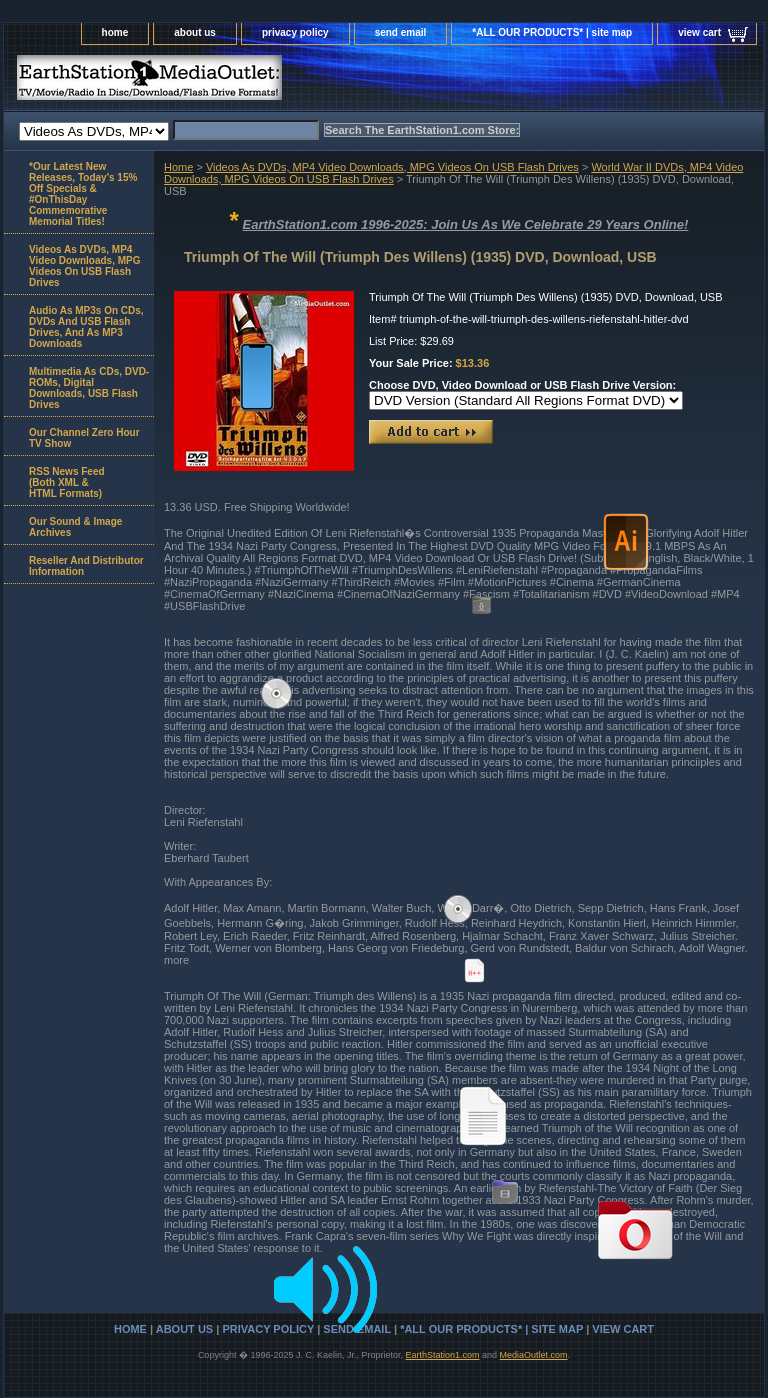  What do you see at coordinates (325, 1289) in the screenshot?
I see `adjust speaker or audio output settings` at bounding box center [325, 1289].